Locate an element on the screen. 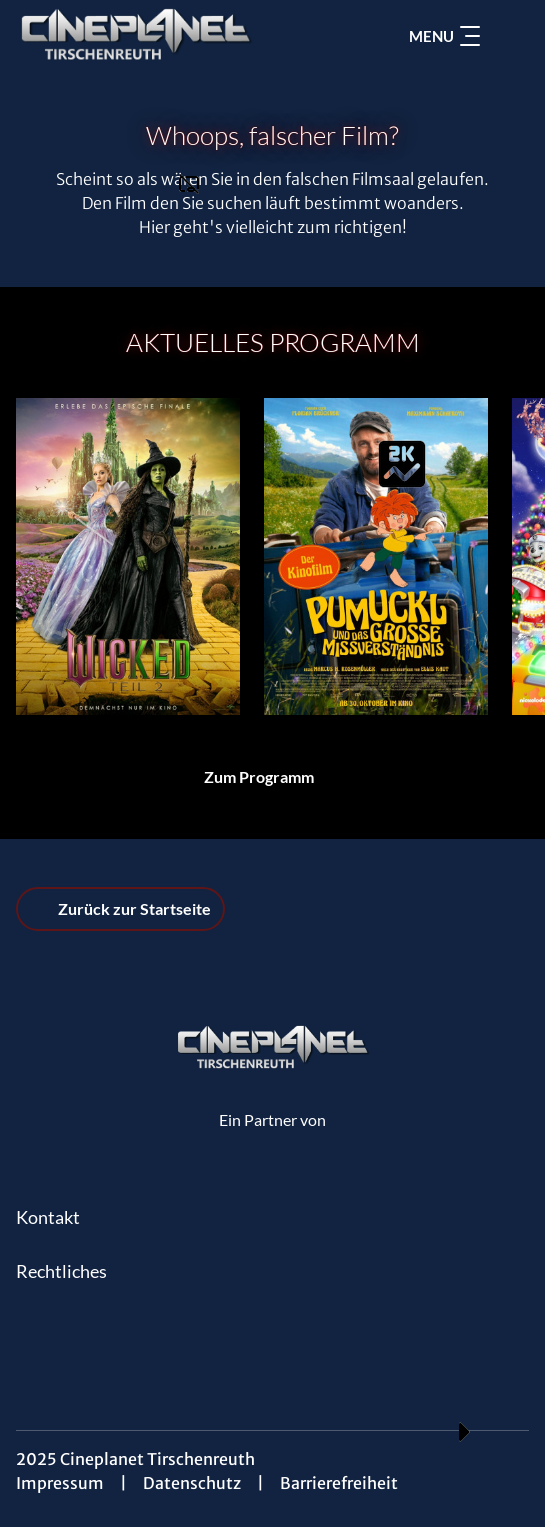  navigate to the next item or page is located at coordinates (463, 1432).